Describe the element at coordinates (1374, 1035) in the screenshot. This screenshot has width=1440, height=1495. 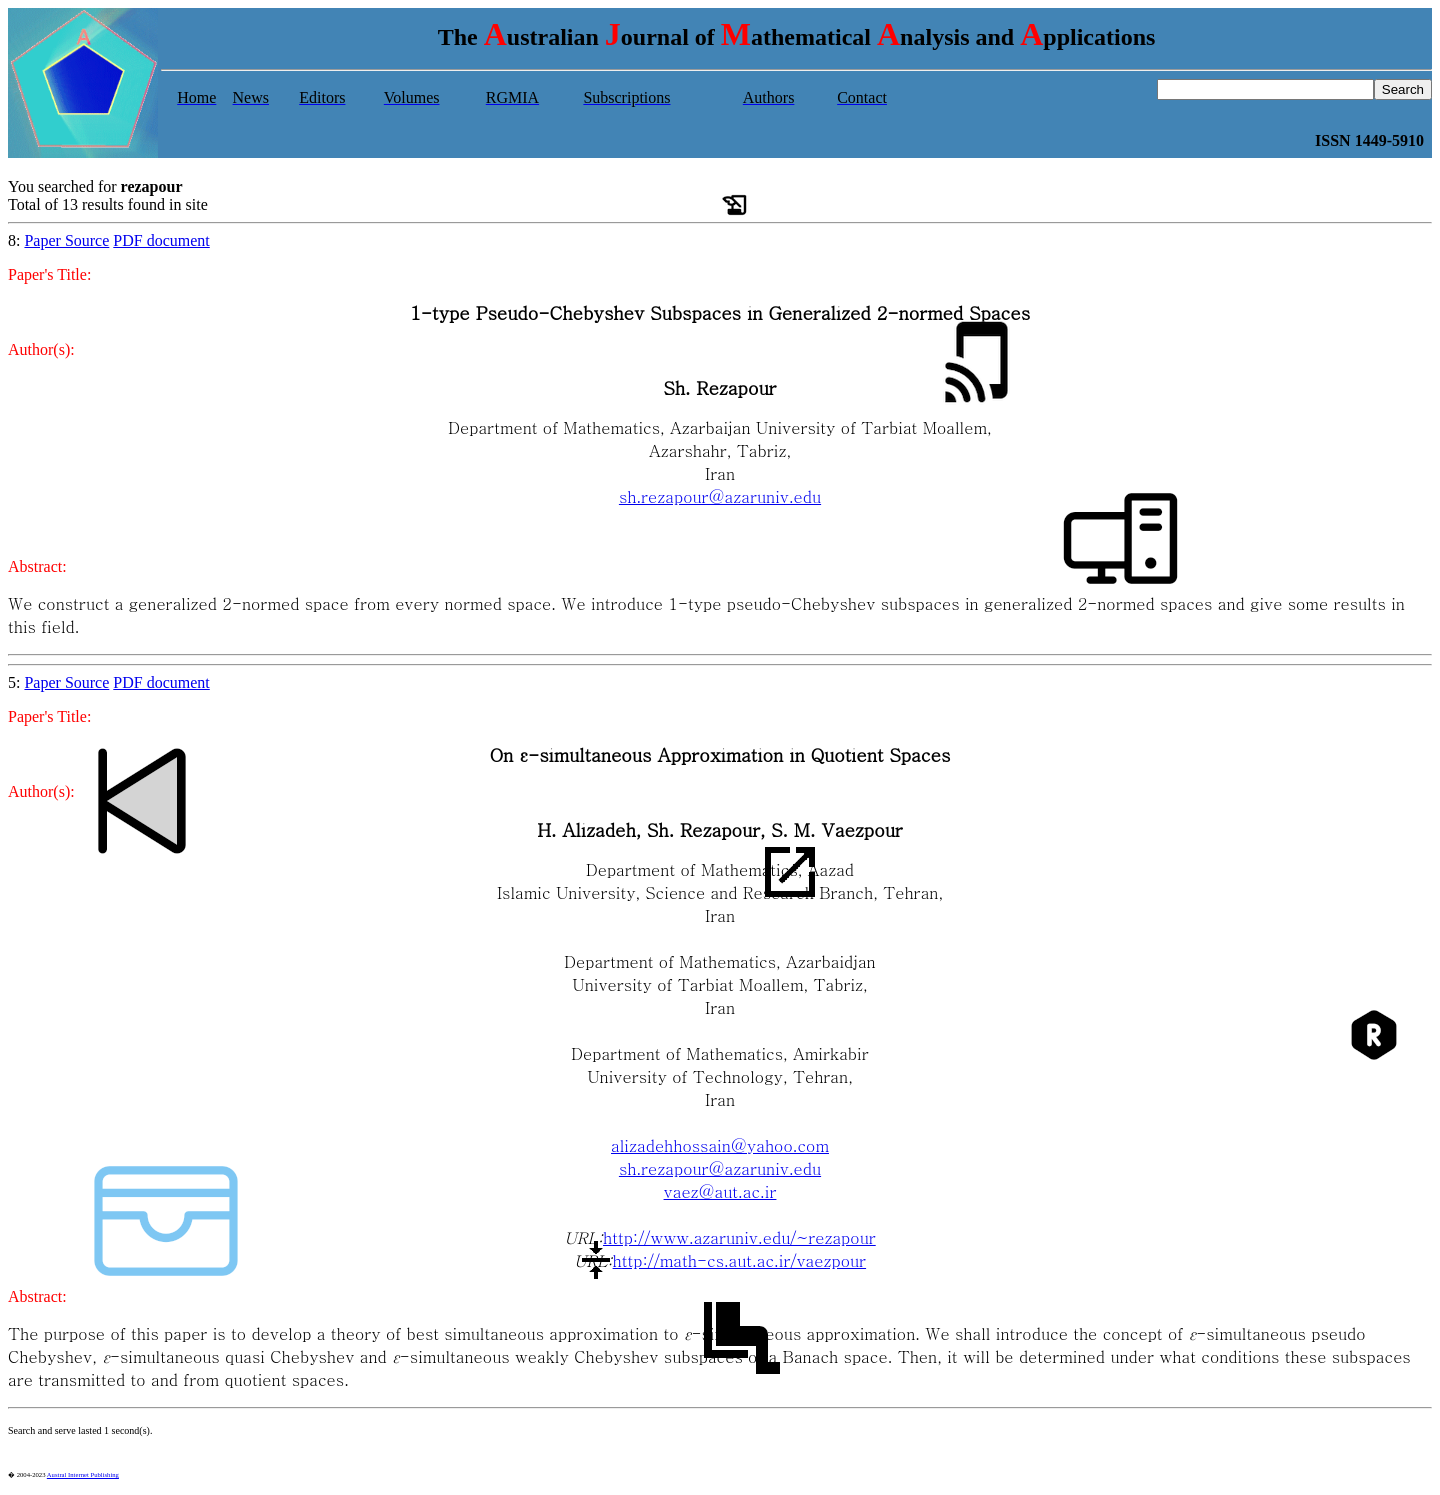
I see `indicates a restricted or rated content category` at that location.